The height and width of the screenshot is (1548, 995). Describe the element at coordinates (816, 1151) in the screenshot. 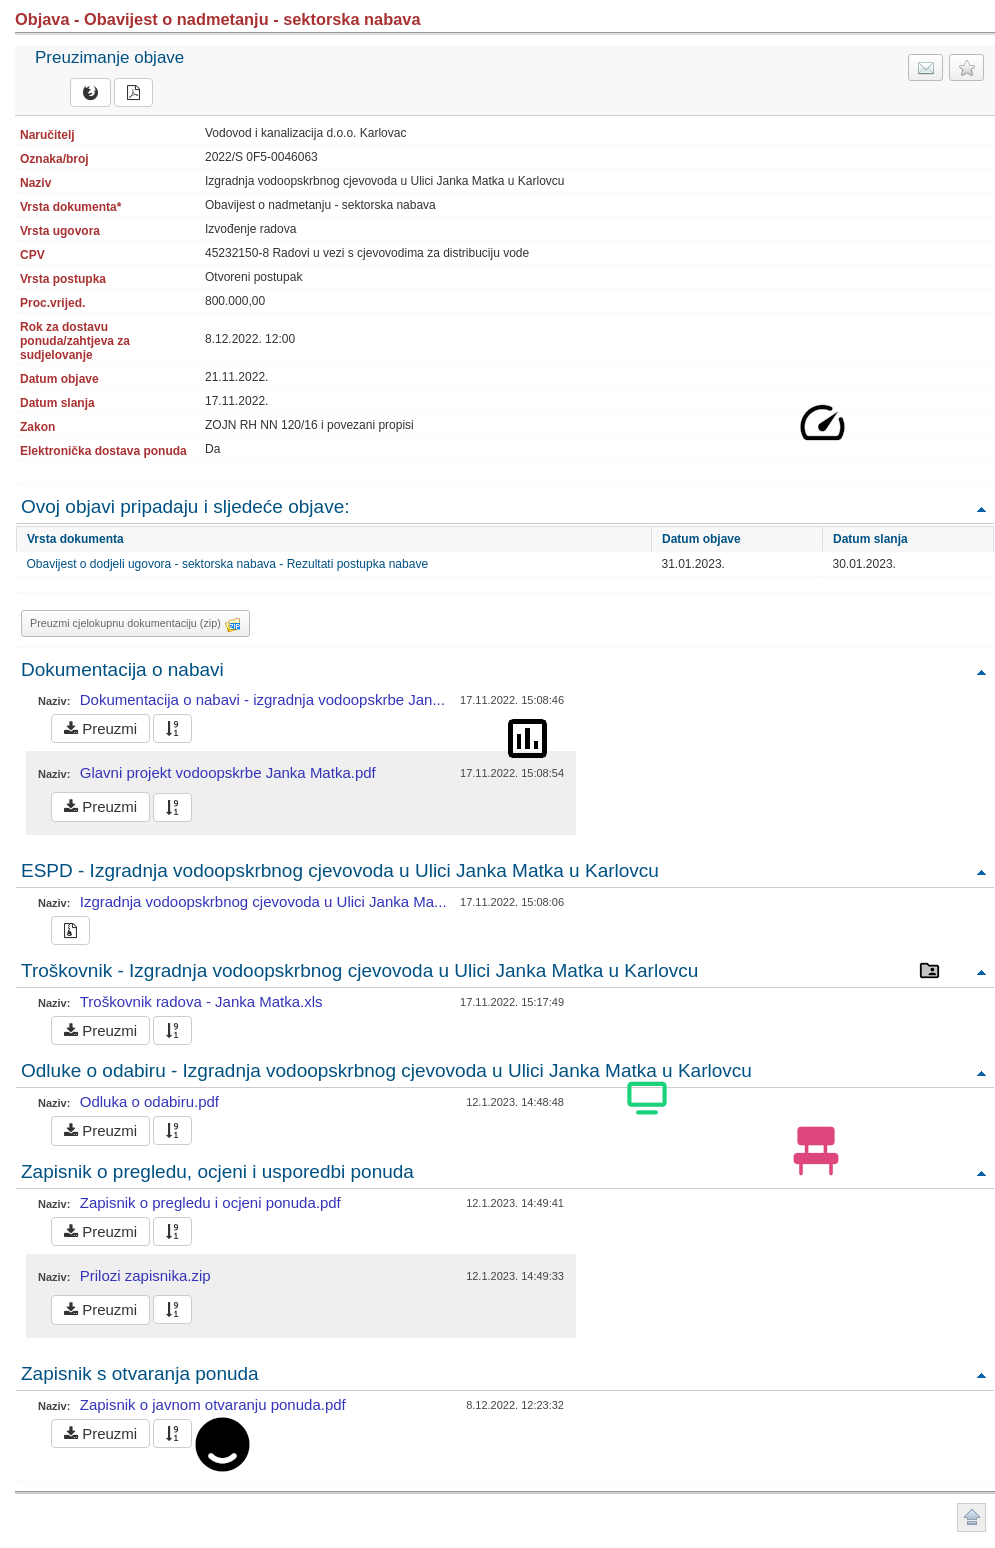

I see `browse furniture or seating options` at that location.